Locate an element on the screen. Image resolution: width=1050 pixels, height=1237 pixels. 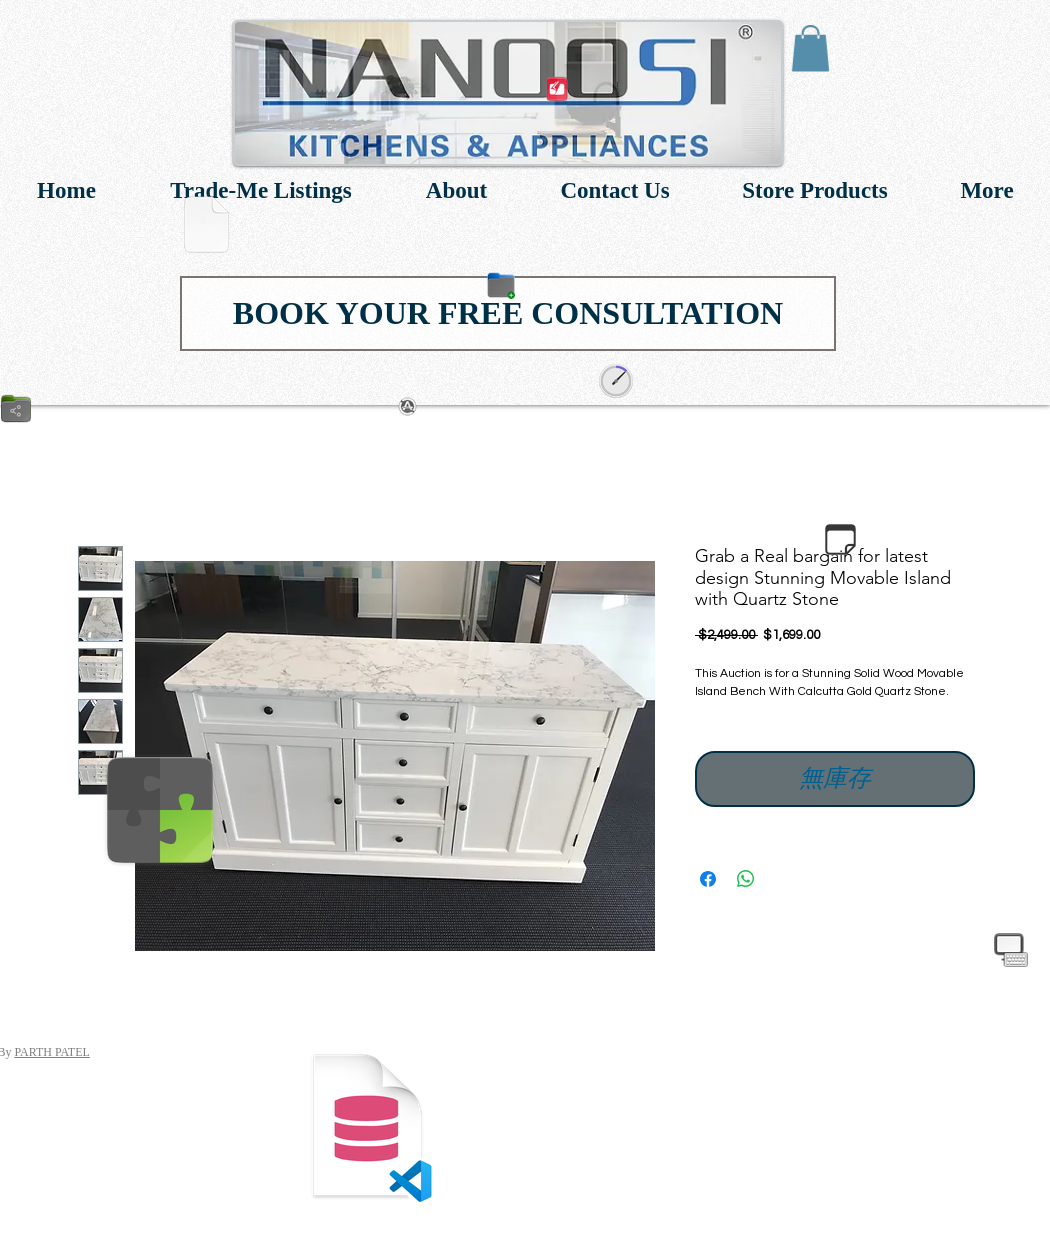
open sysprof system profiler is located at coordinates (616, 381).